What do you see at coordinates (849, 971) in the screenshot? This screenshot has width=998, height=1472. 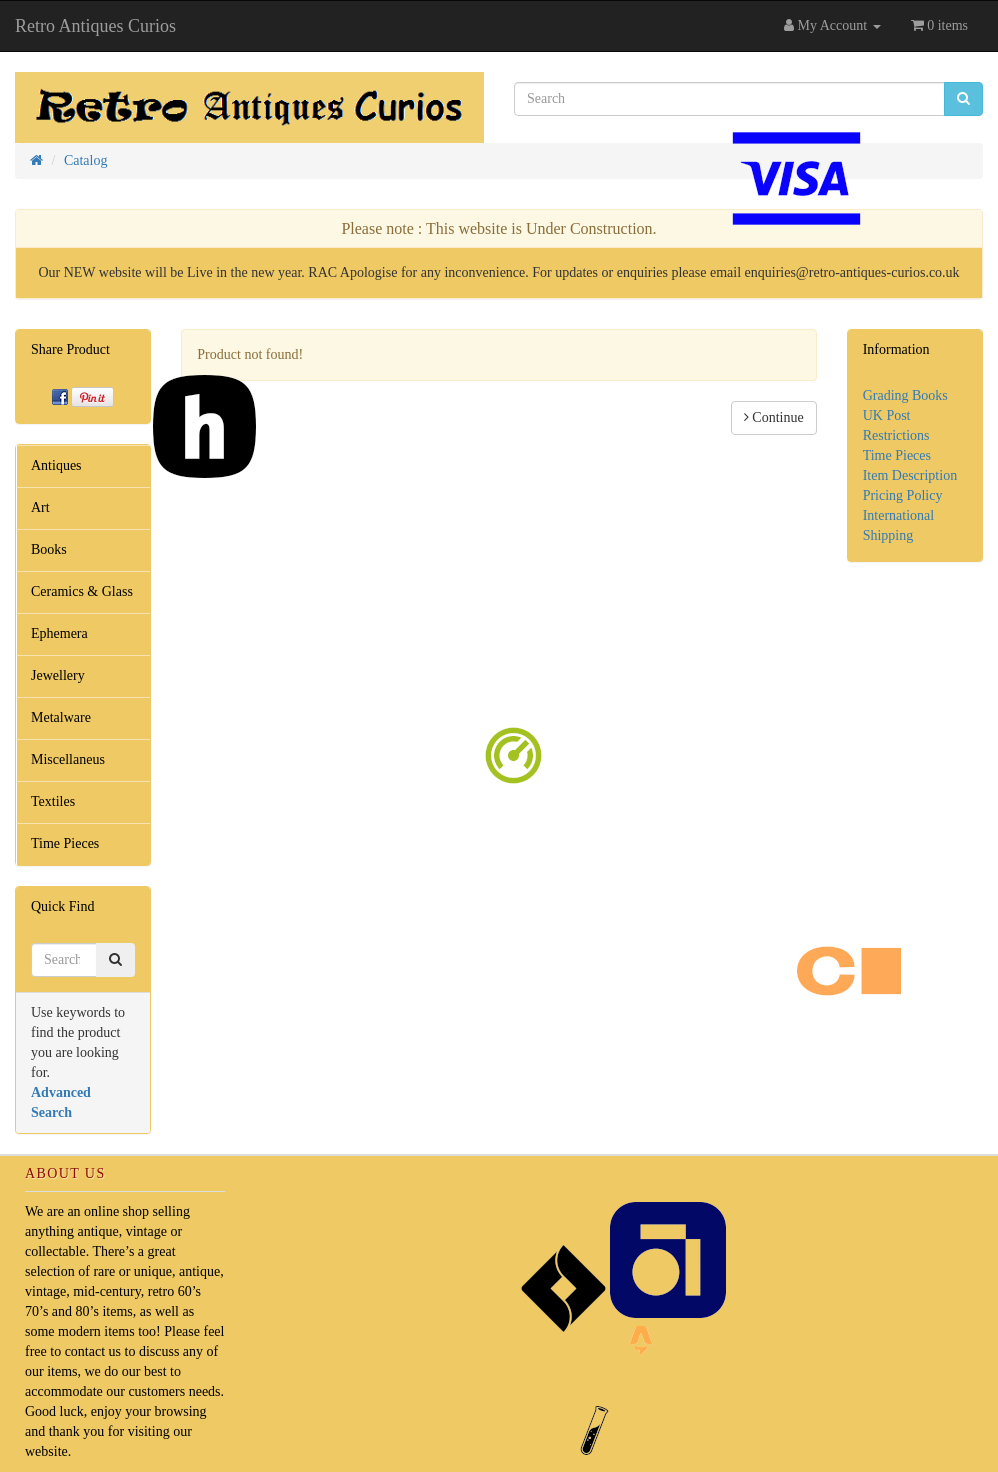 I see `open coder development environment` at bounding box center [849, 971].